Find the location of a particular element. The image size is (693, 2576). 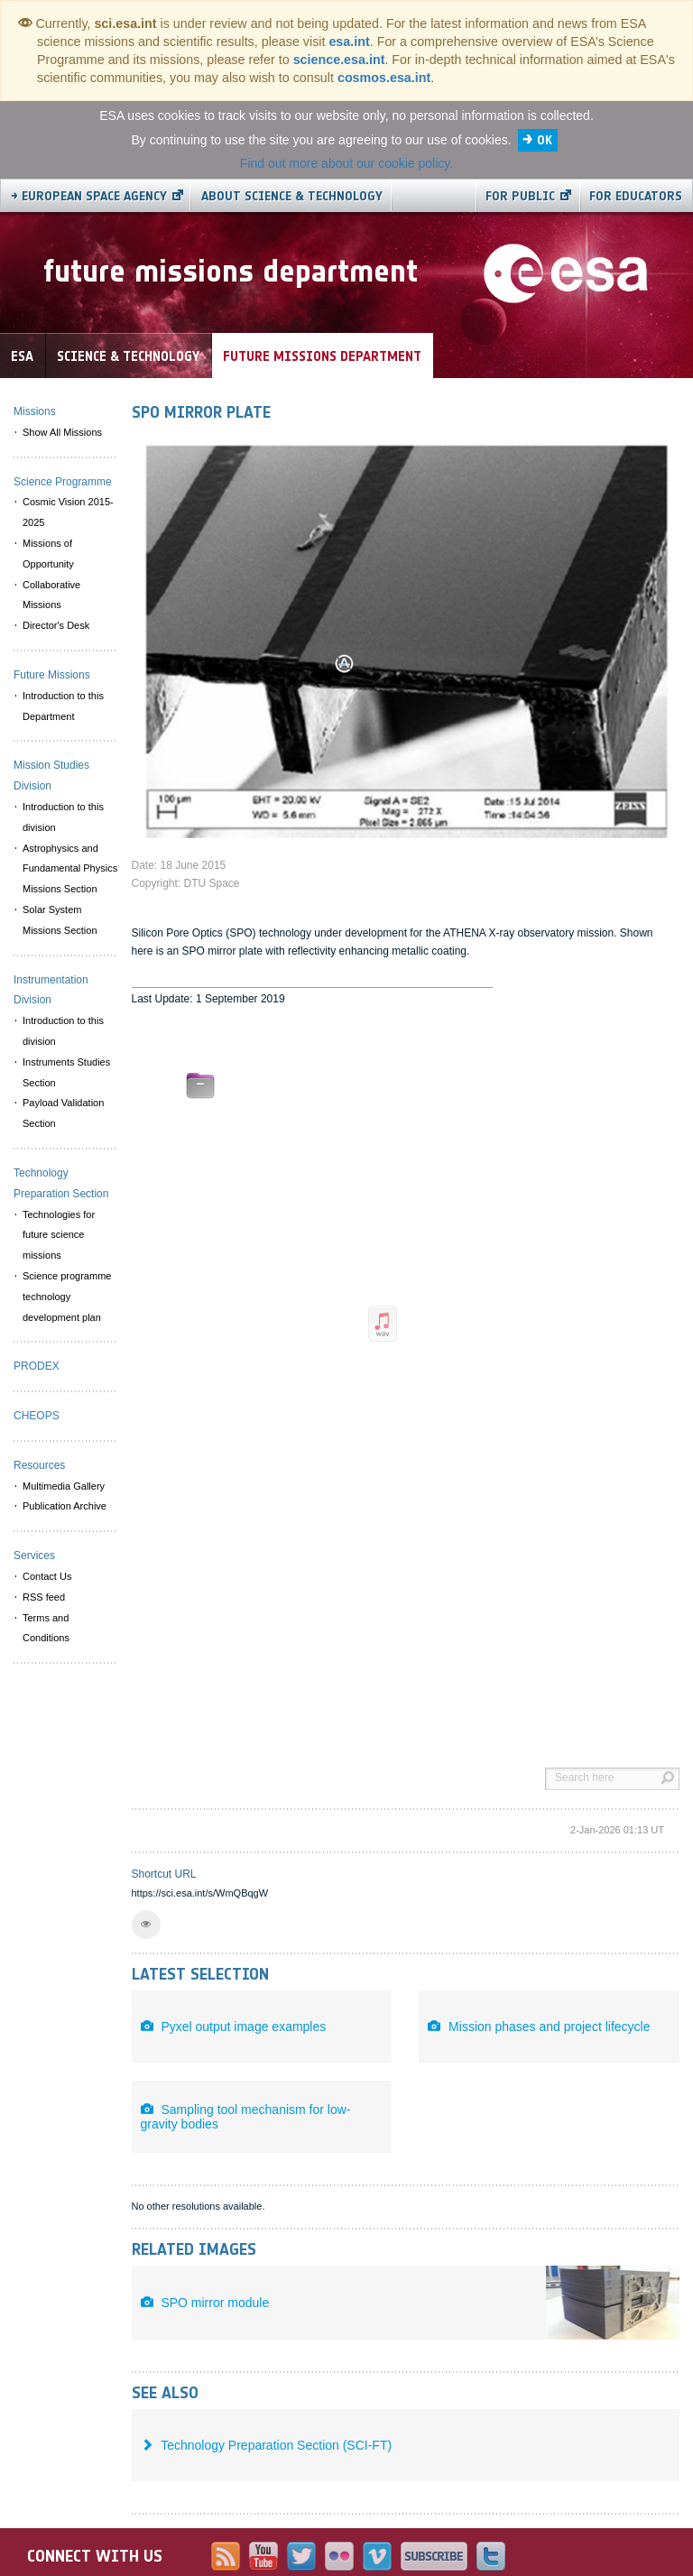

check for available software updates is located at coordinates (344, 663).